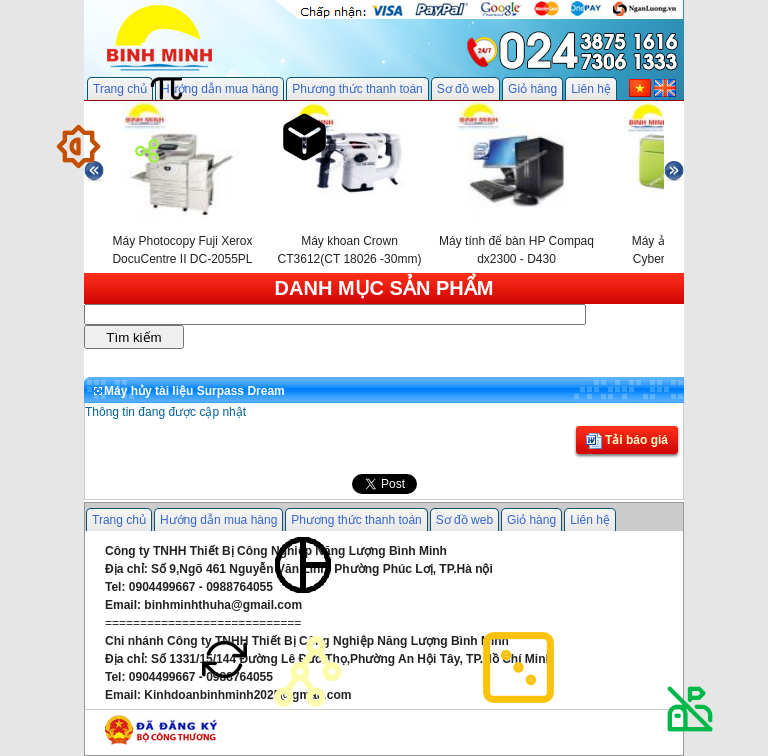 The height and width of the screenshot is (756, 768). I want to click on mailbox notifications disabled, so click(690, 709).